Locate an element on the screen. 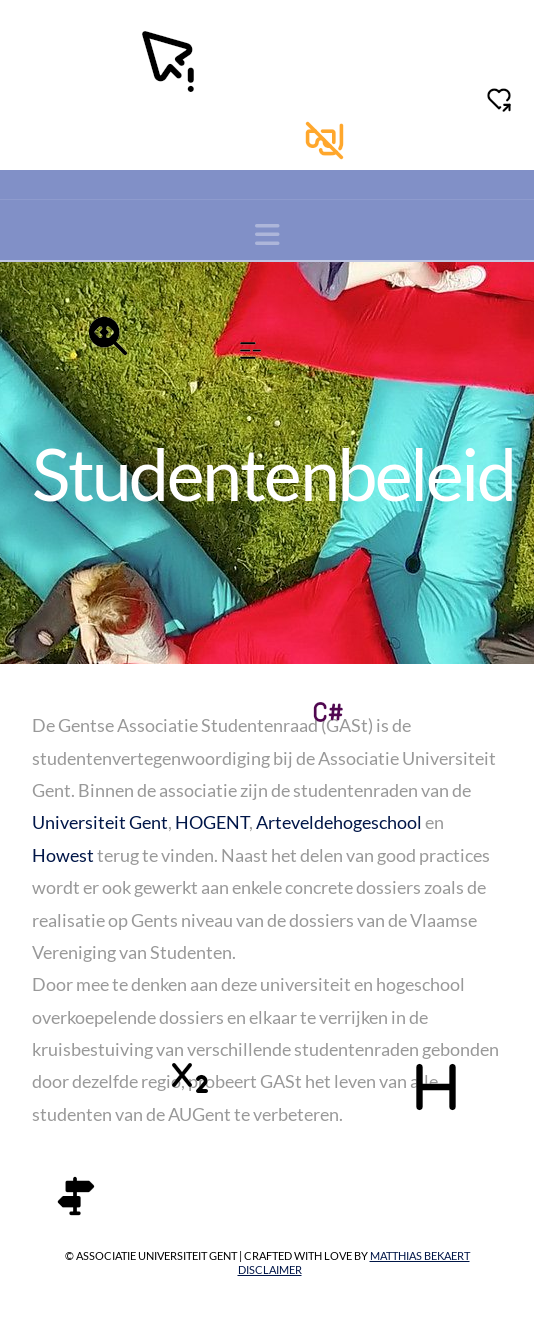  indicates c# programming language is located at coordinates (328, 712).